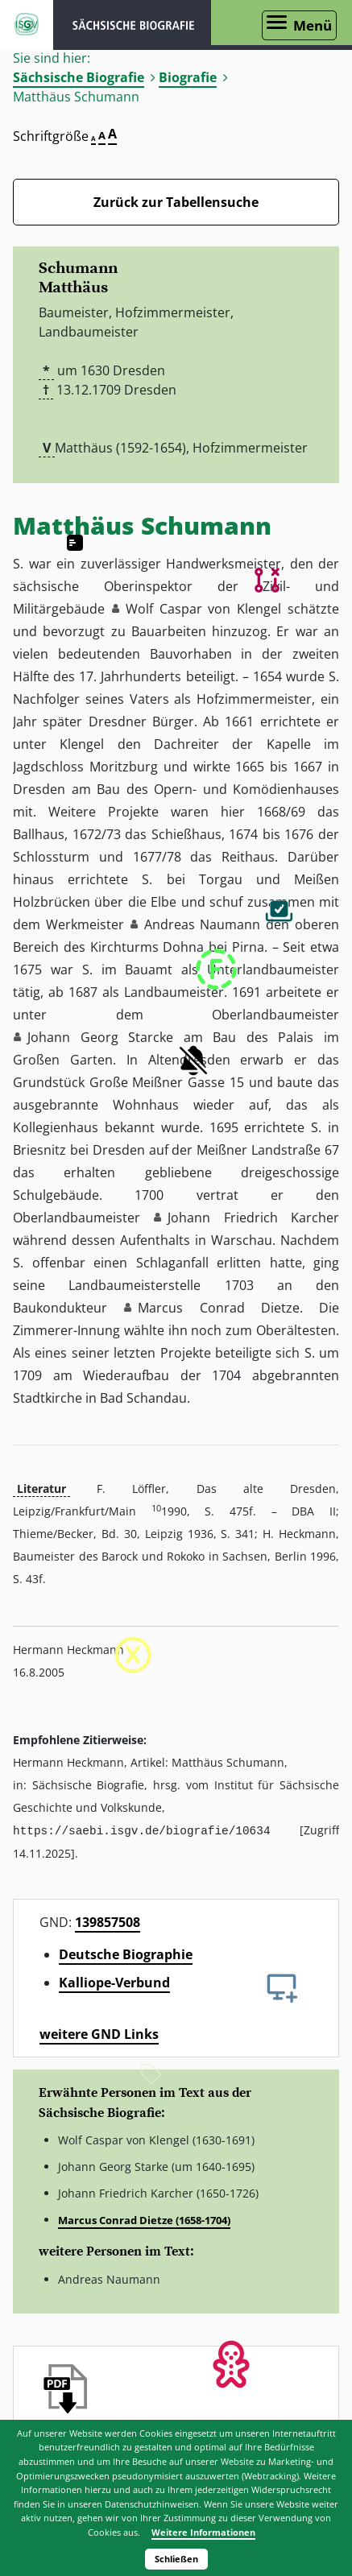 This screenshot has width=352, height=2576. I want to click on cast a vote or submit approval, so click(279, 911).